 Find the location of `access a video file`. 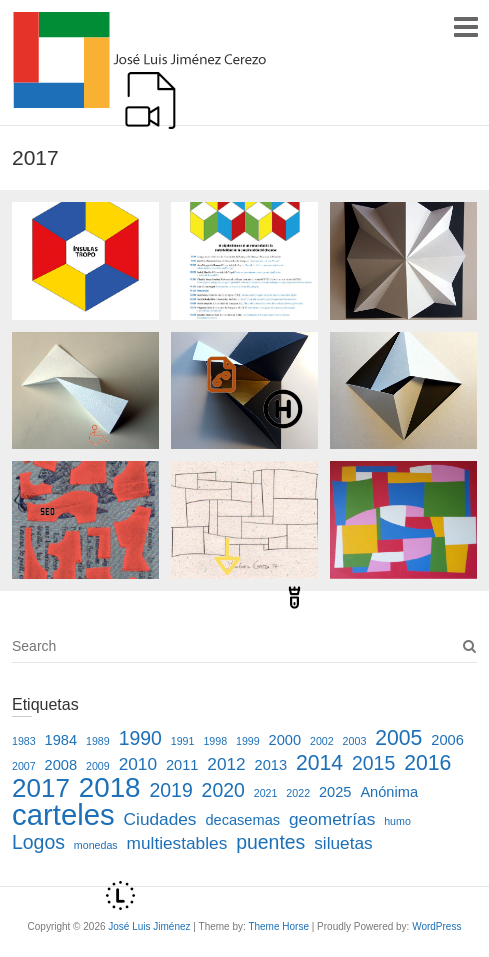

access a video file is located at coordinates (151, 100).